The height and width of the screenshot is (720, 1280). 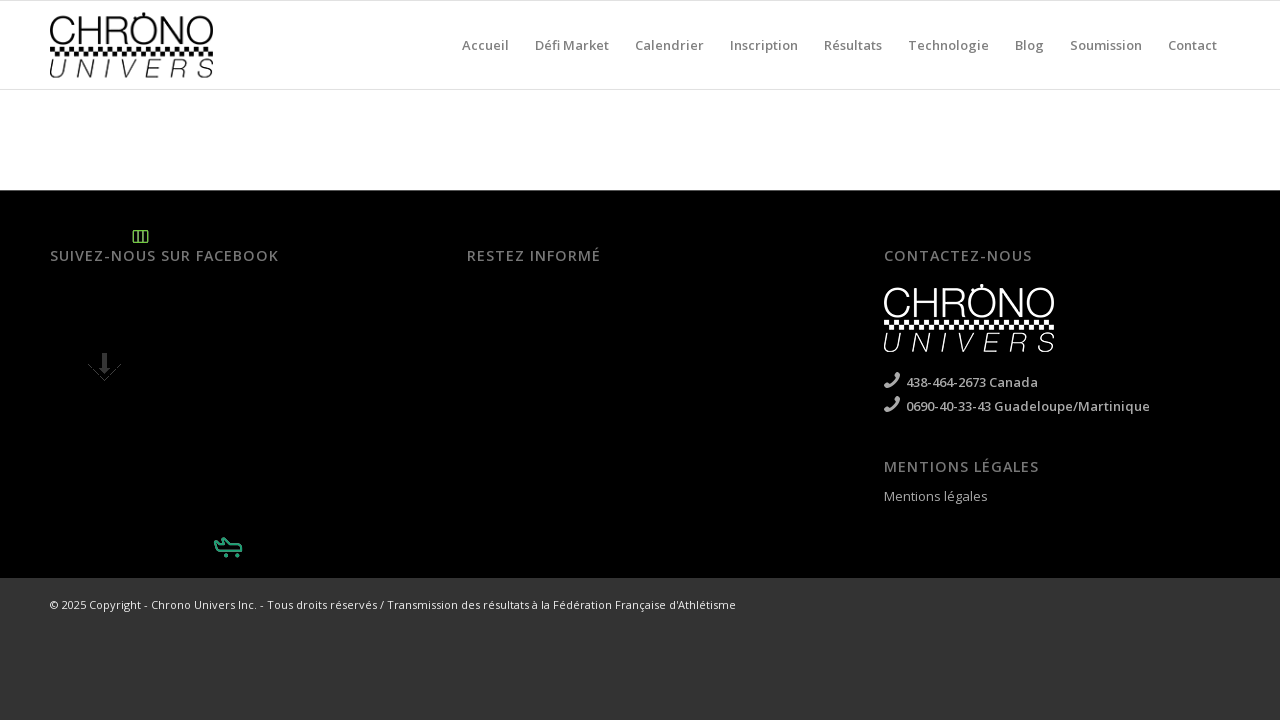 I want to click on flight has landed or is on the ground, so click(x=228, y=547).